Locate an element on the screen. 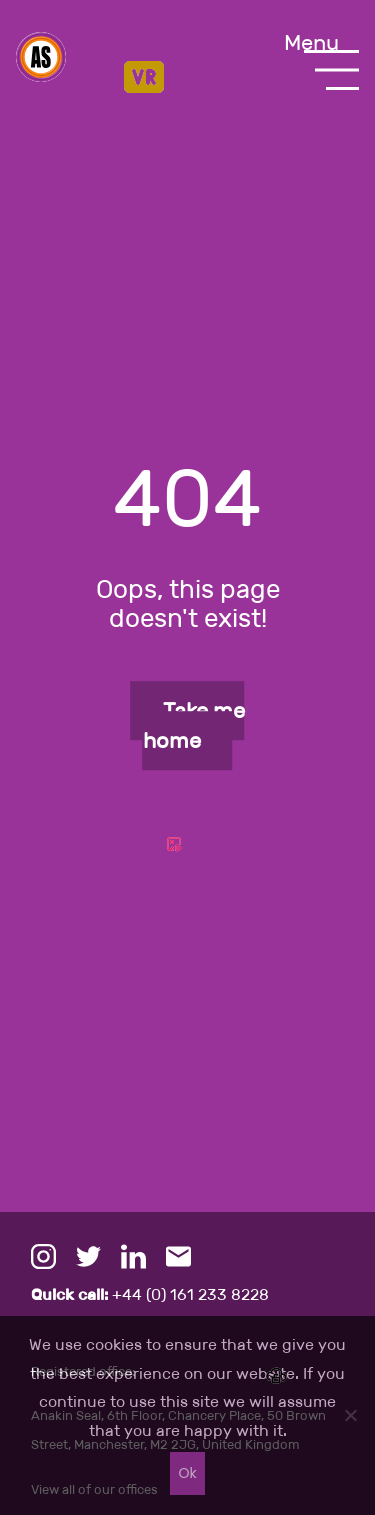 The image size is (375, 1515). play a slideshow or image gallery is located at coordinates (174, 844).